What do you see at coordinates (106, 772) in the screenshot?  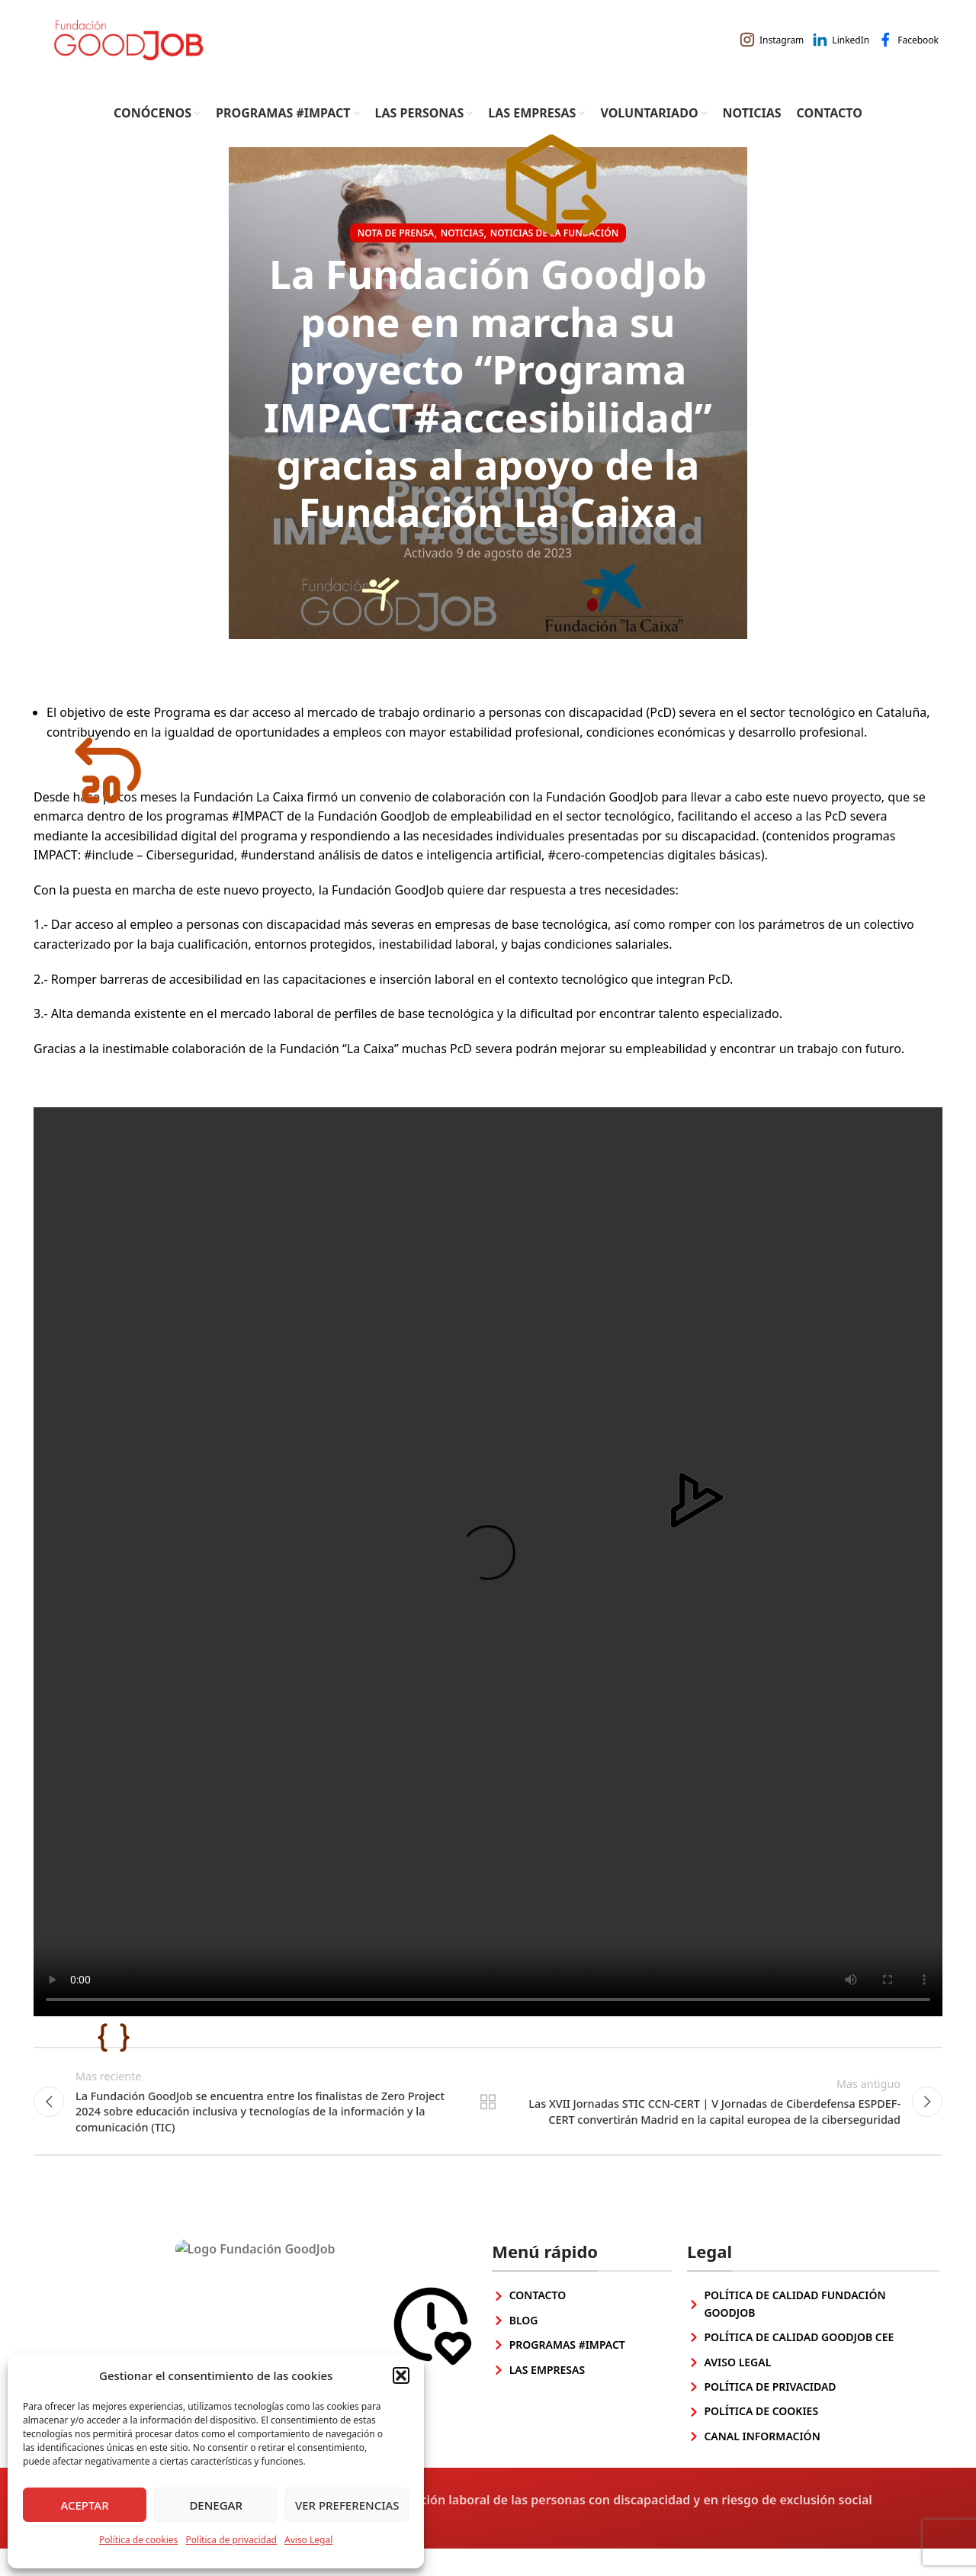 I see `skip backward 20 seconds` at bounding box center [106, 772].